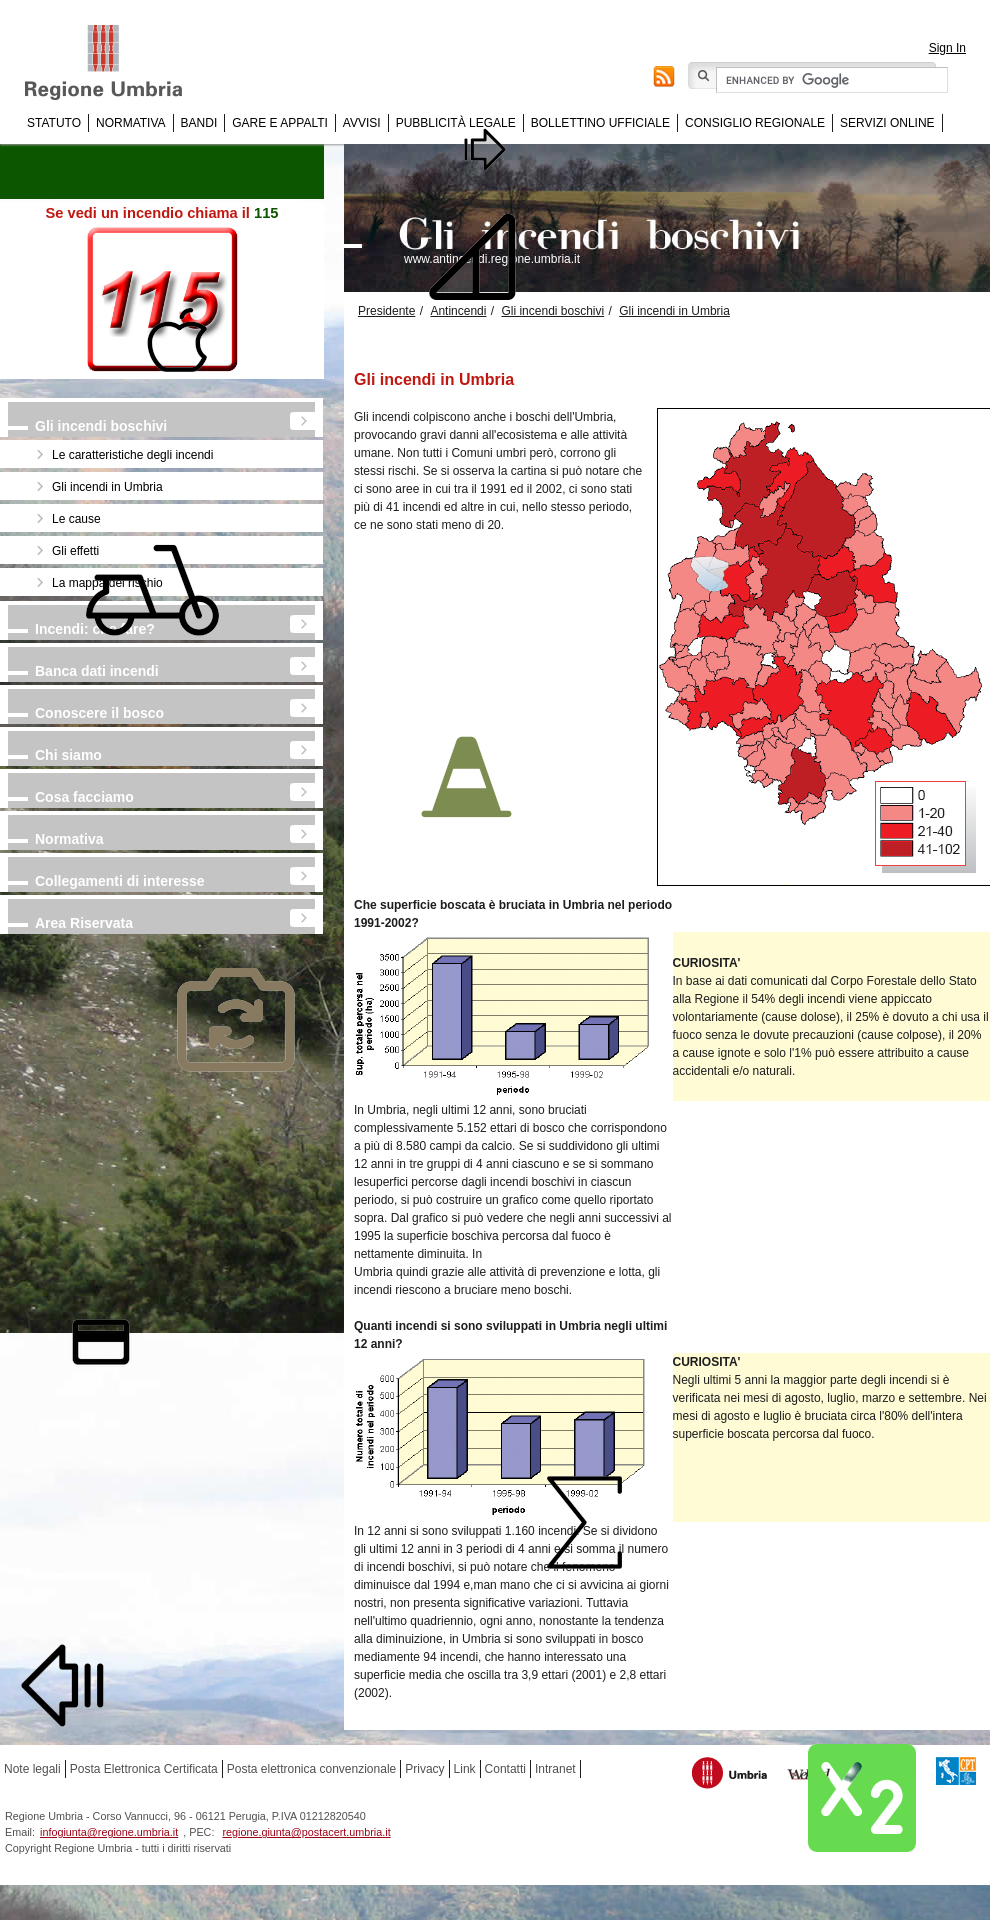 This screenshot has width=990, height=1920. Describe the element at coordinates (236, 1022) in the screenshot. I see `switch between front and rear camera` at that location.